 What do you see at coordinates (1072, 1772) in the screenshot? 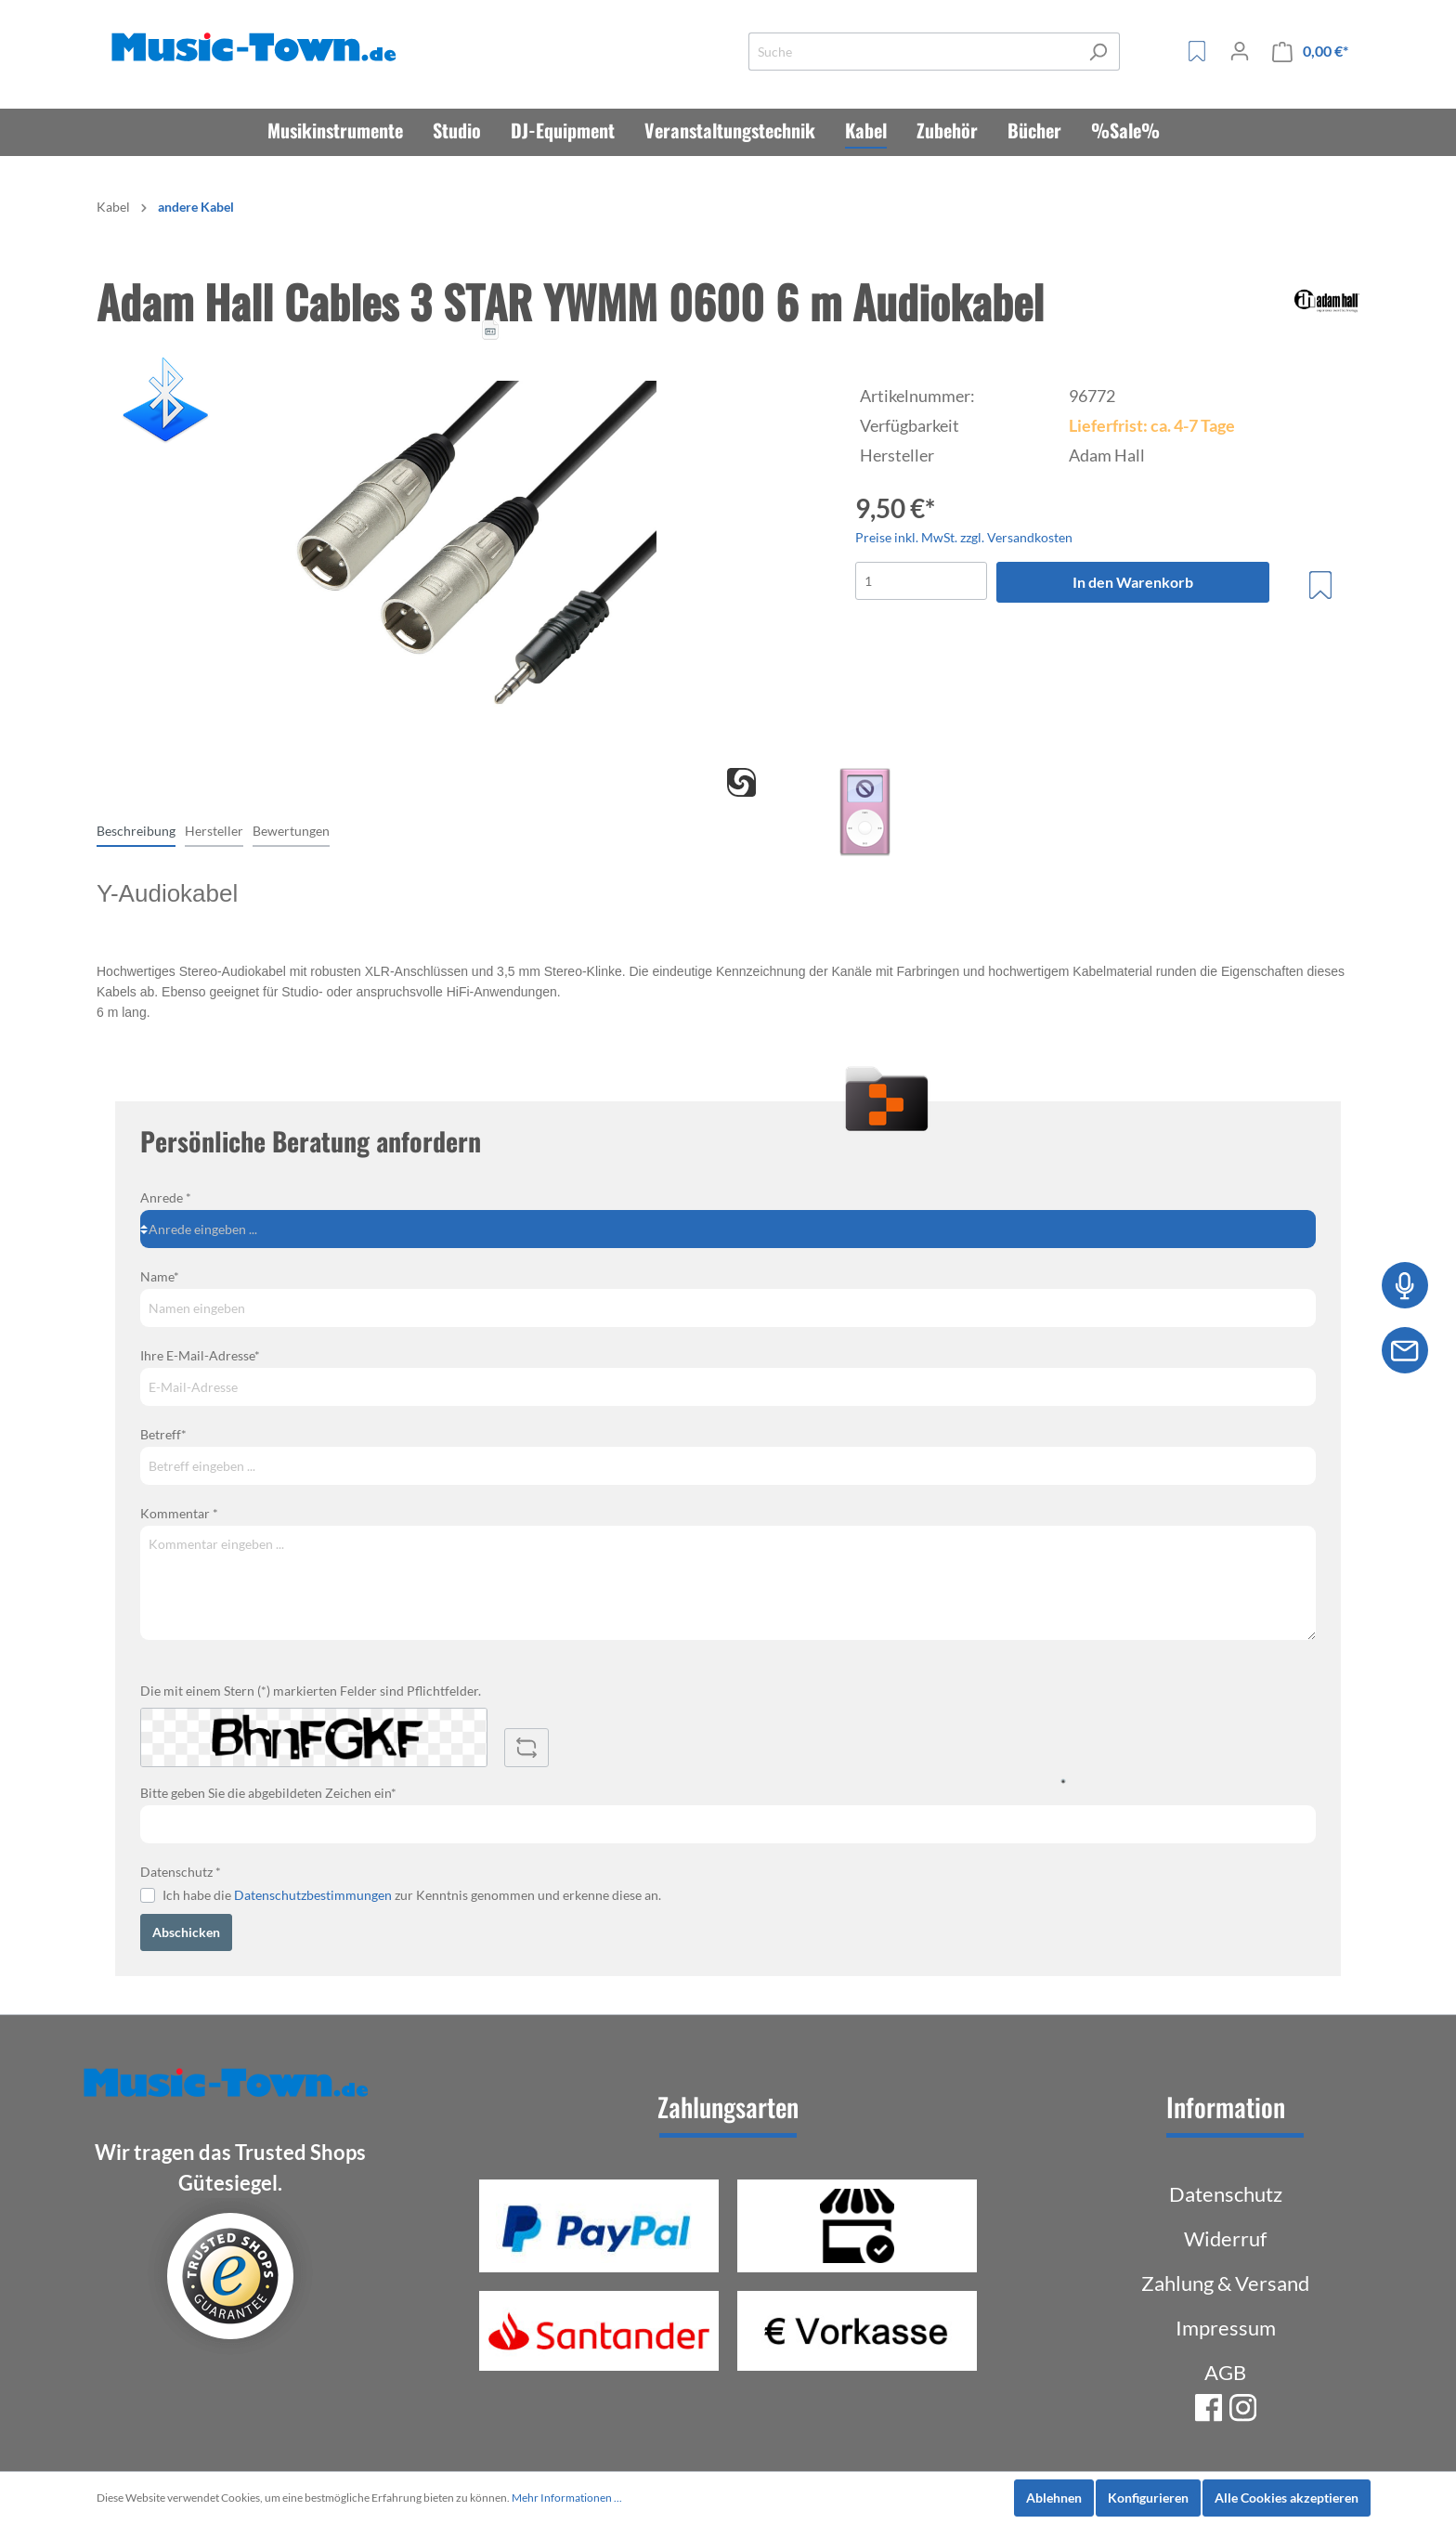
I see `indicates a locked or protected item` at bounding box center [1072, 1772].